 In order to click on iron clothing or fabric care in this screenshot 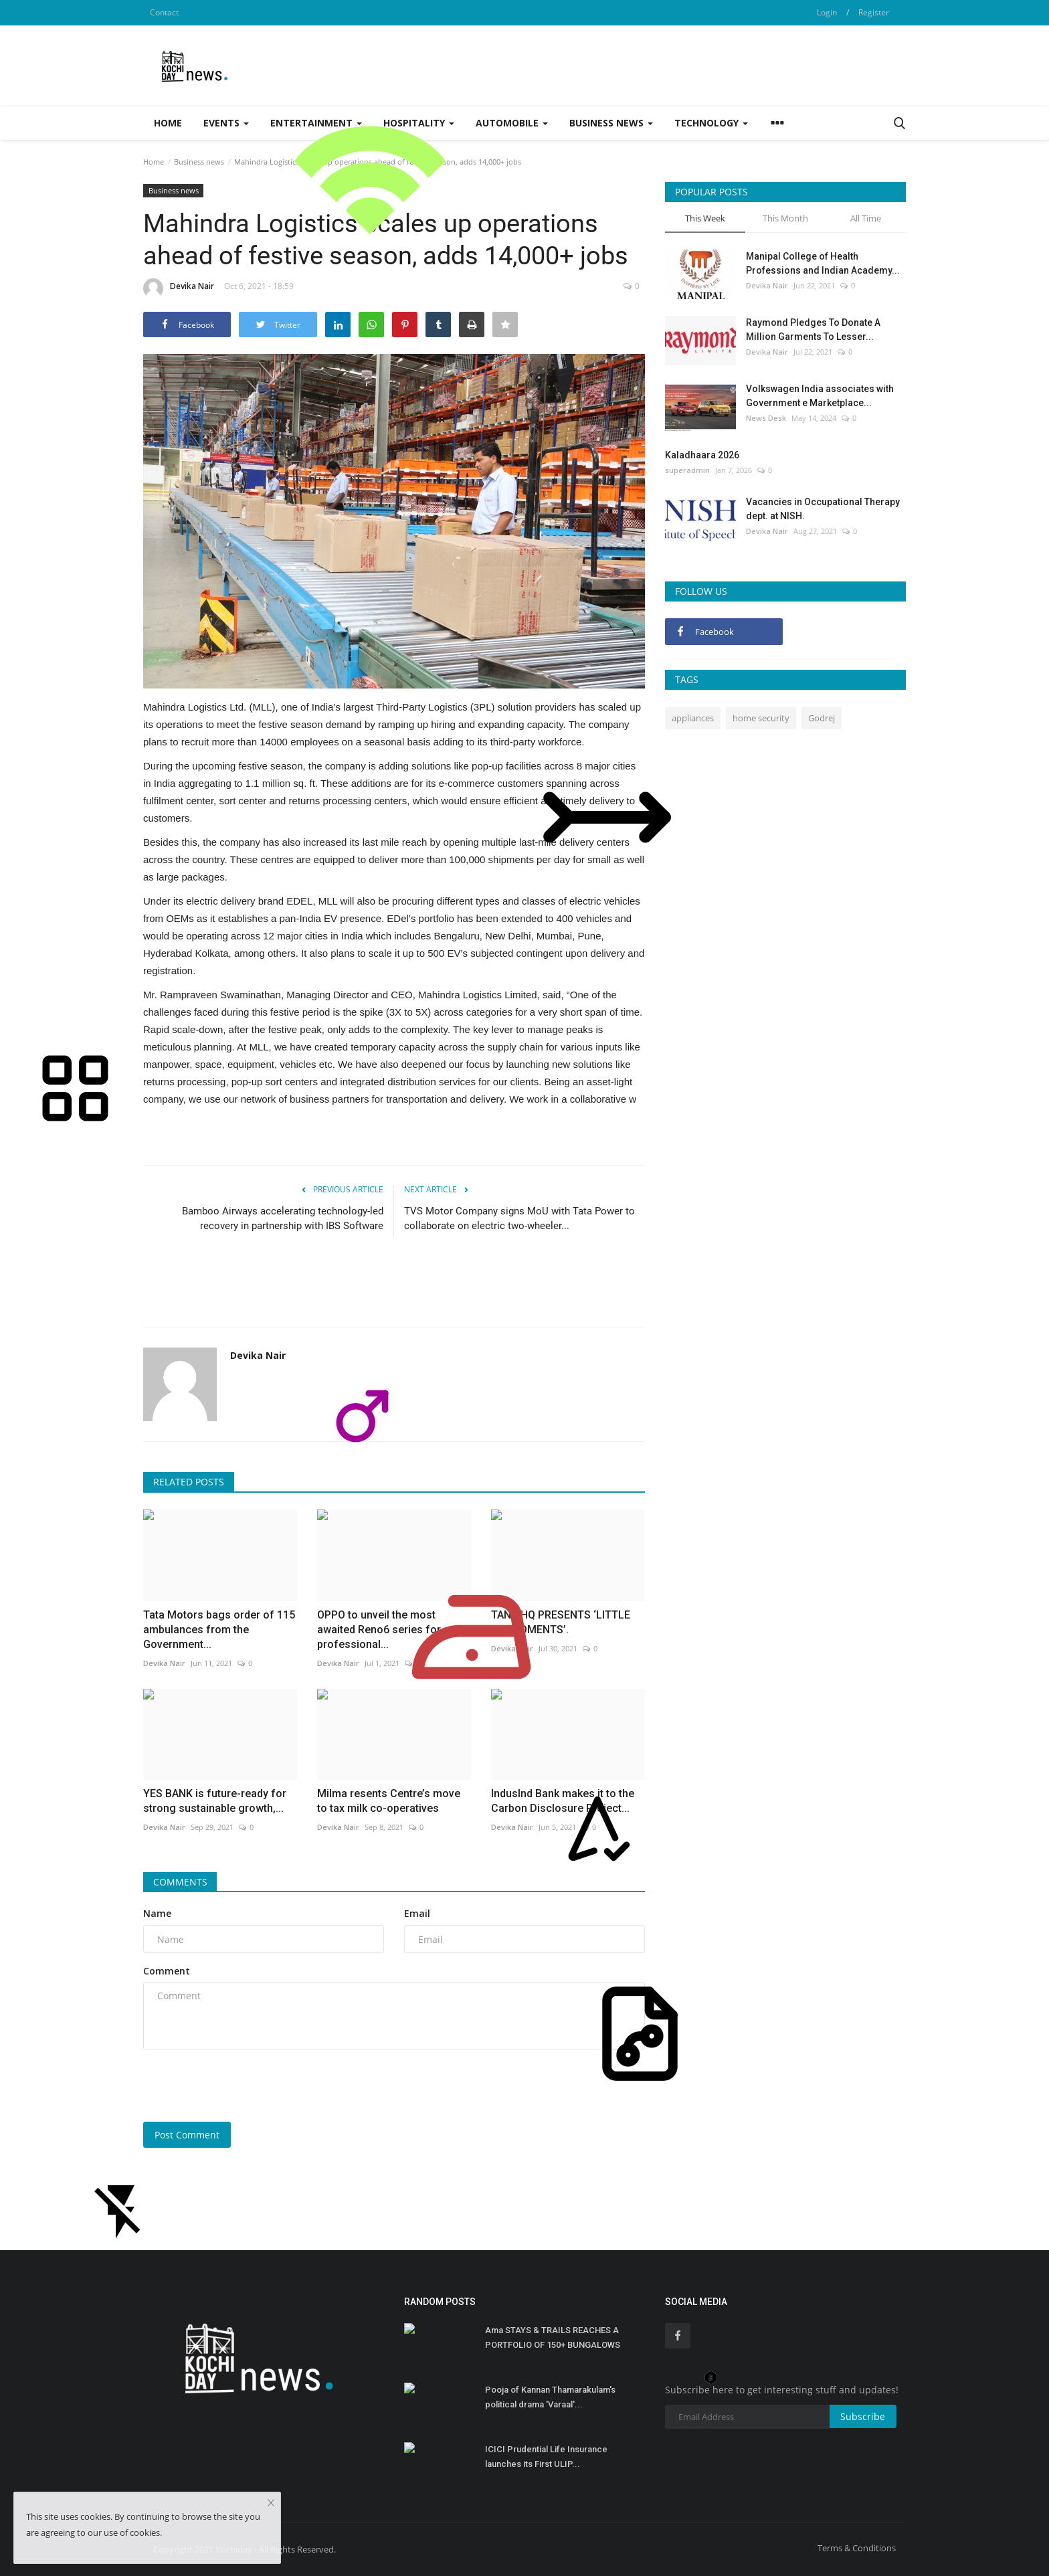, I will do `click(472, 1637)`.